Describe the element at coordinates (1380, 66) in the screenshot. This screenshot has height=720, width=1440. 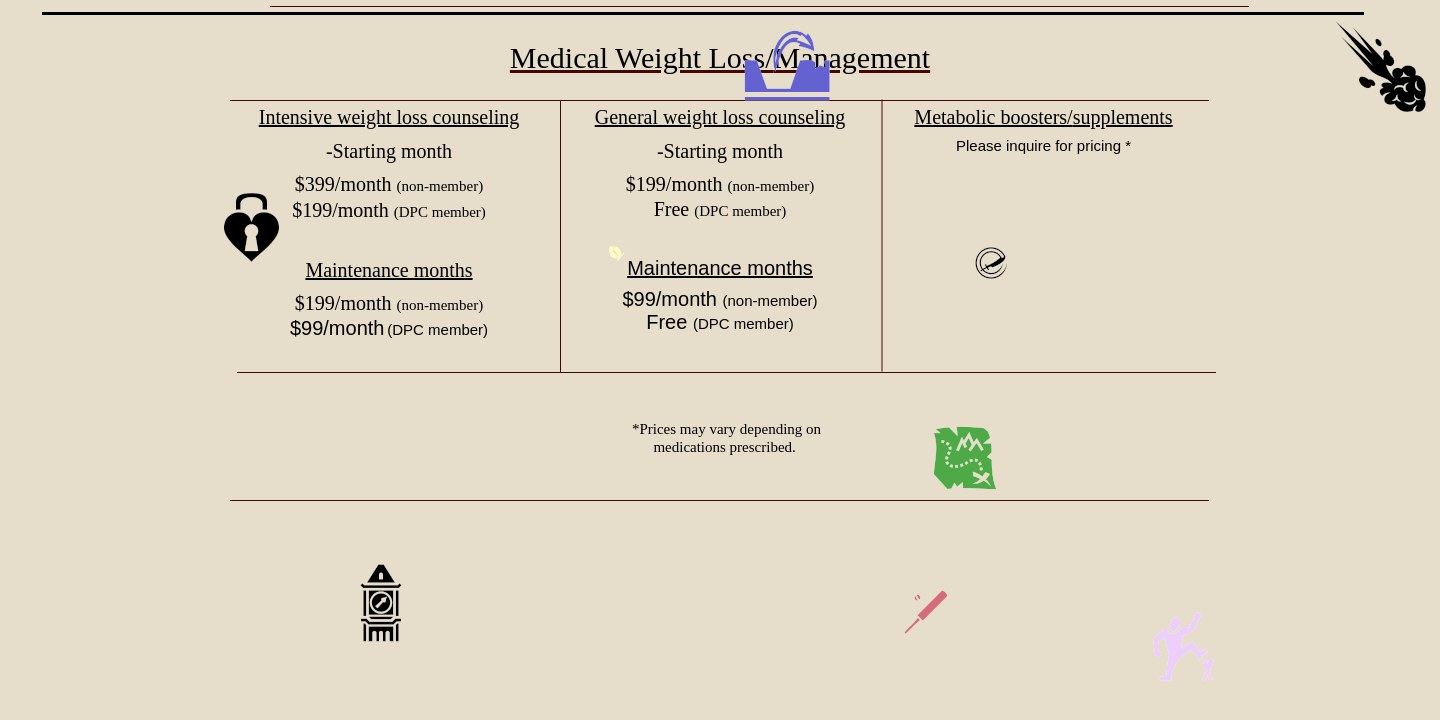
I see `activate steam or vapor ability` at that location.